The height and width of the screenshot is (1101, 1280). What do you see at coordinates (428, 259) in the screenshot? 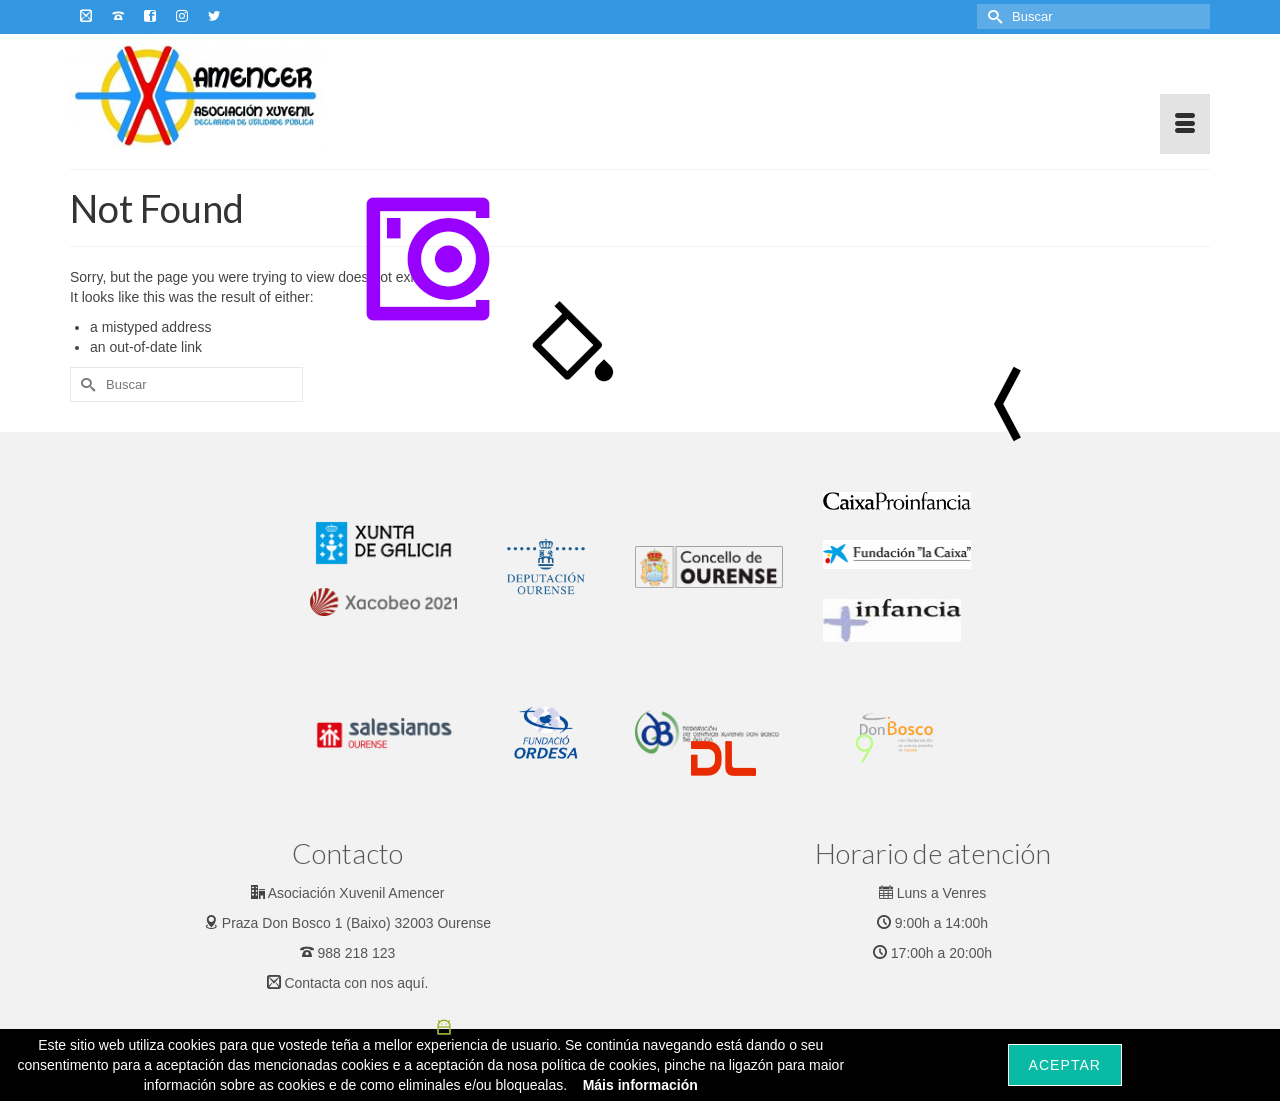
I see `access photo gallery` at bounding box center [428, 259].